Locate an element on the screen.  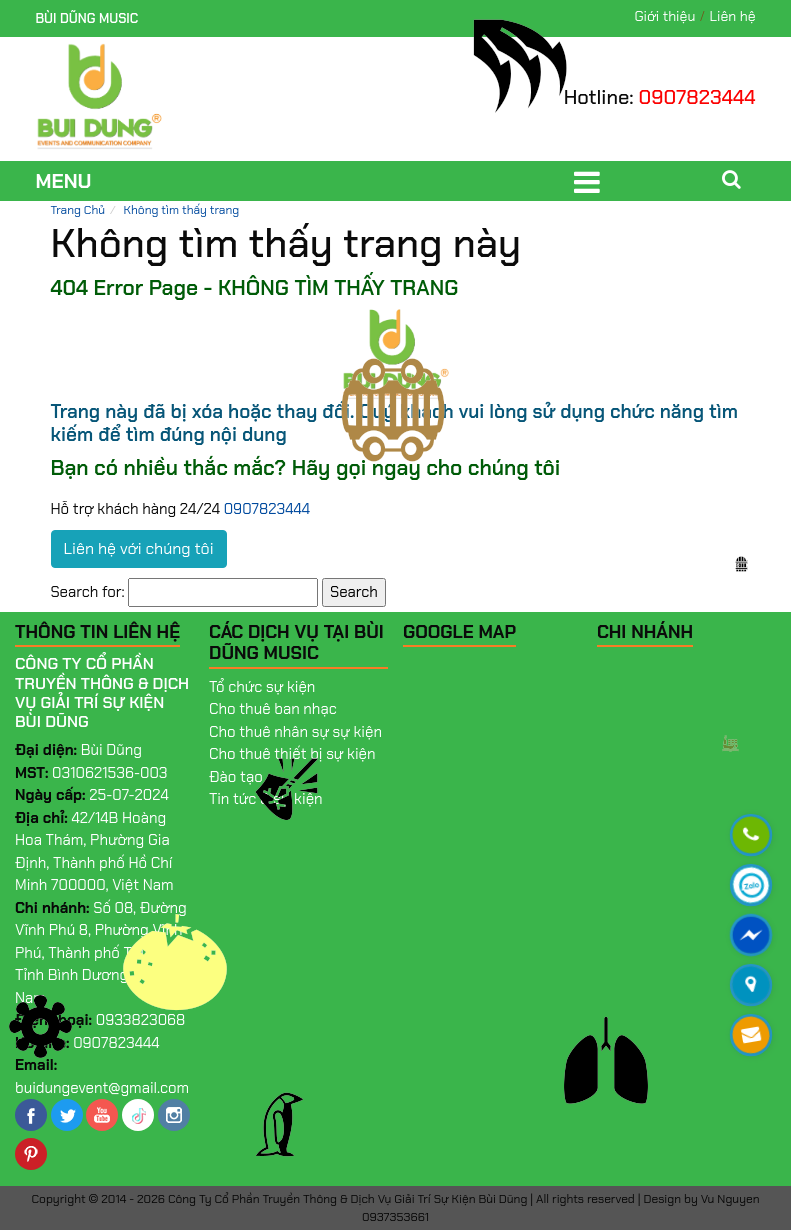
view shipping or freight status is located at coordinates (730, 743).